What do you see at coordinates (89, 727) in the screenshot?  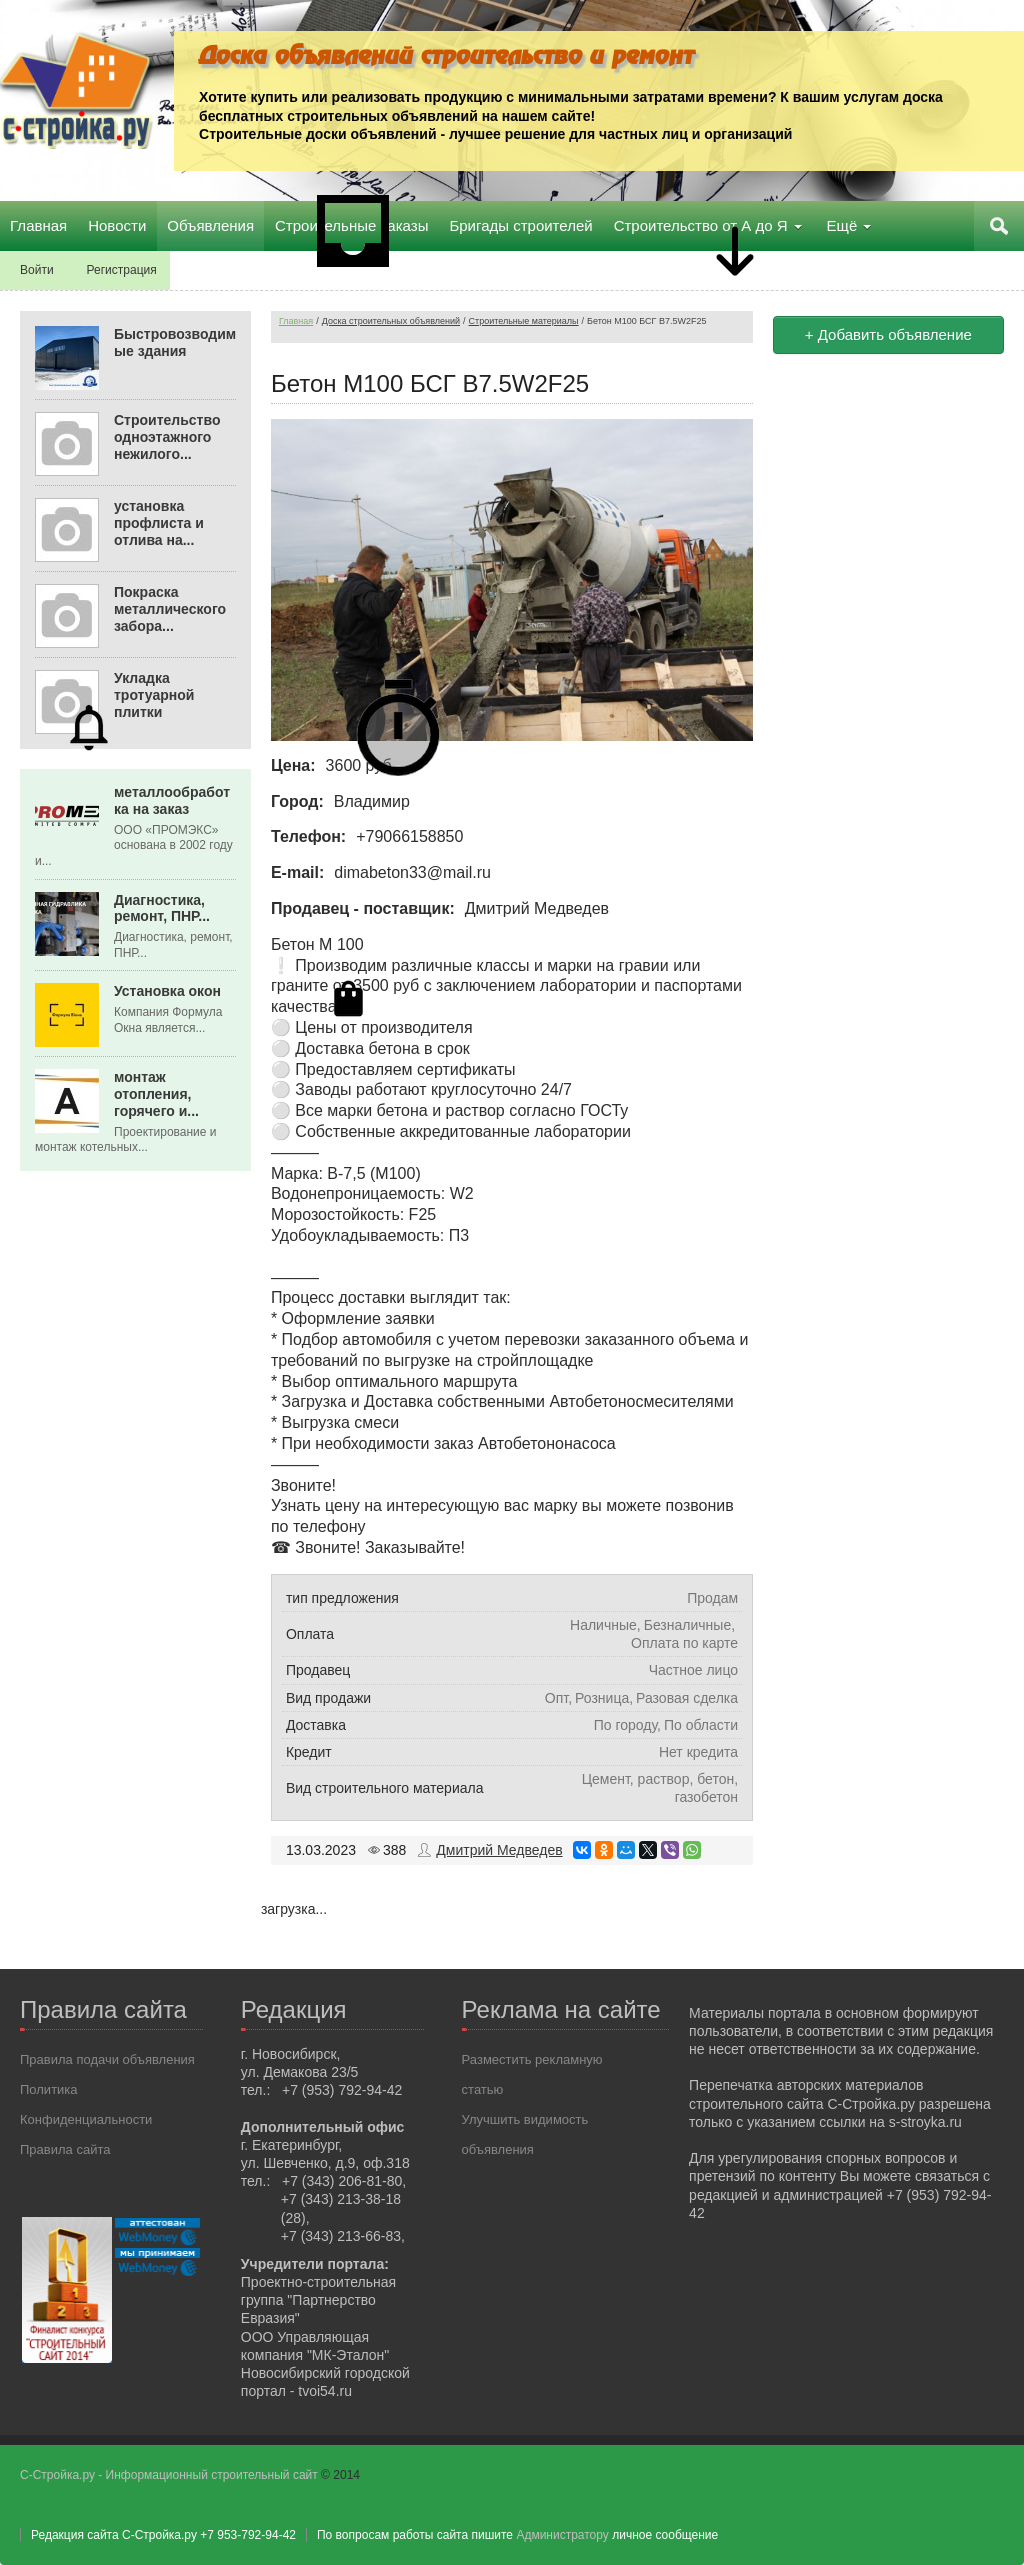 I see `view your notifications` at bounding box center [89, 727].